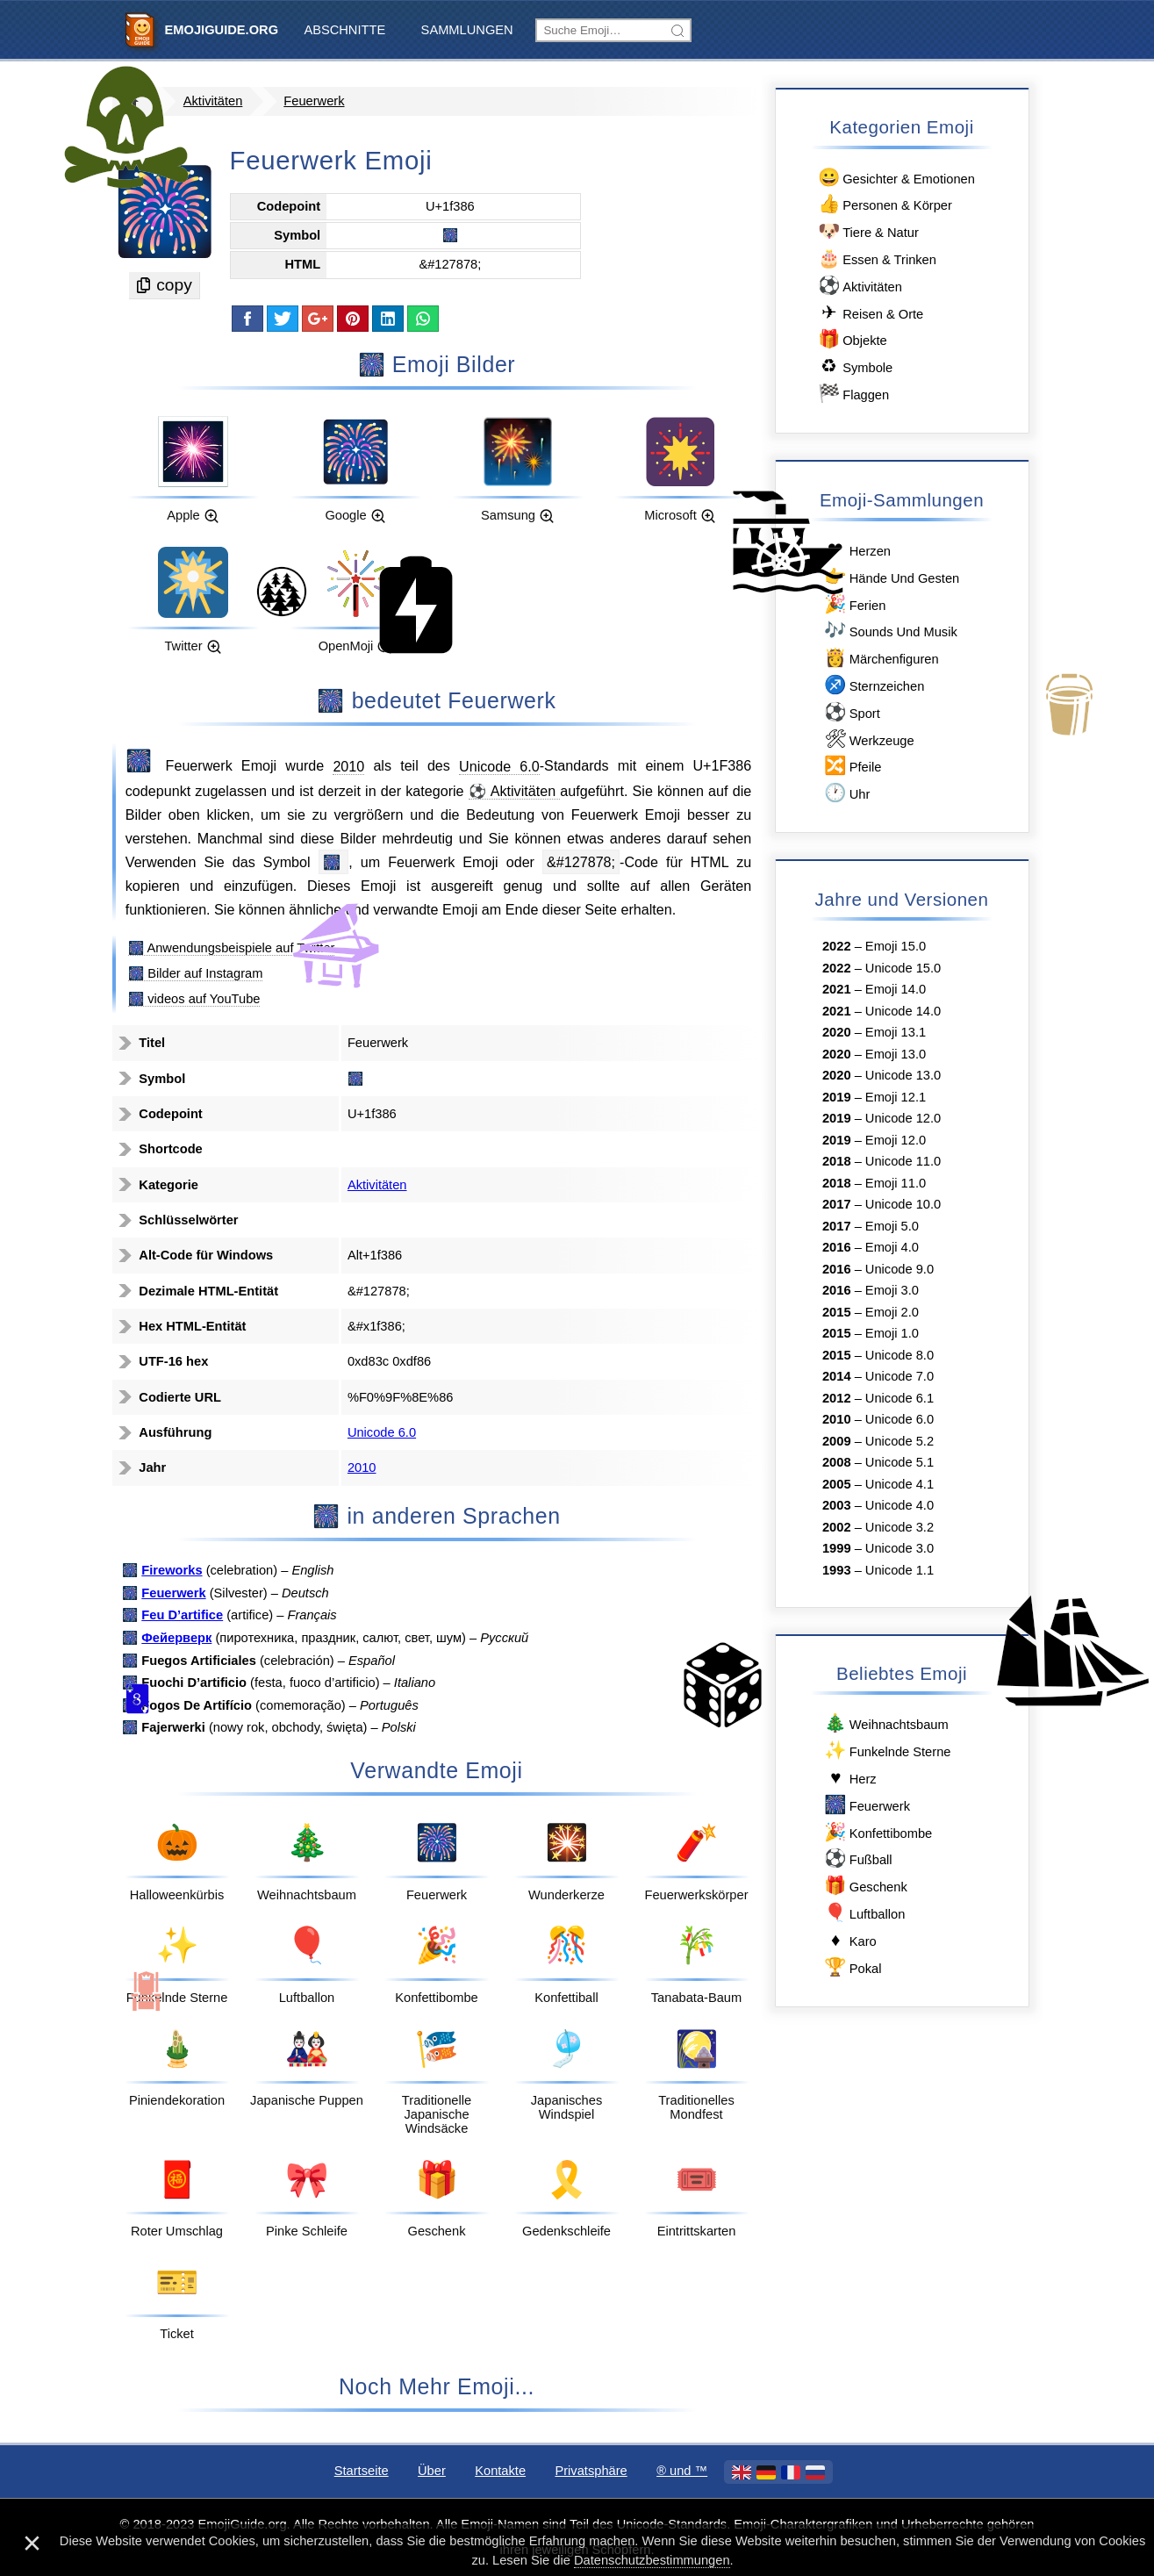 Image resolution: width=1154 pixels, height=2576 pixels. I want to click on navigate to riverboat or steamship tours, so click(788, 546).